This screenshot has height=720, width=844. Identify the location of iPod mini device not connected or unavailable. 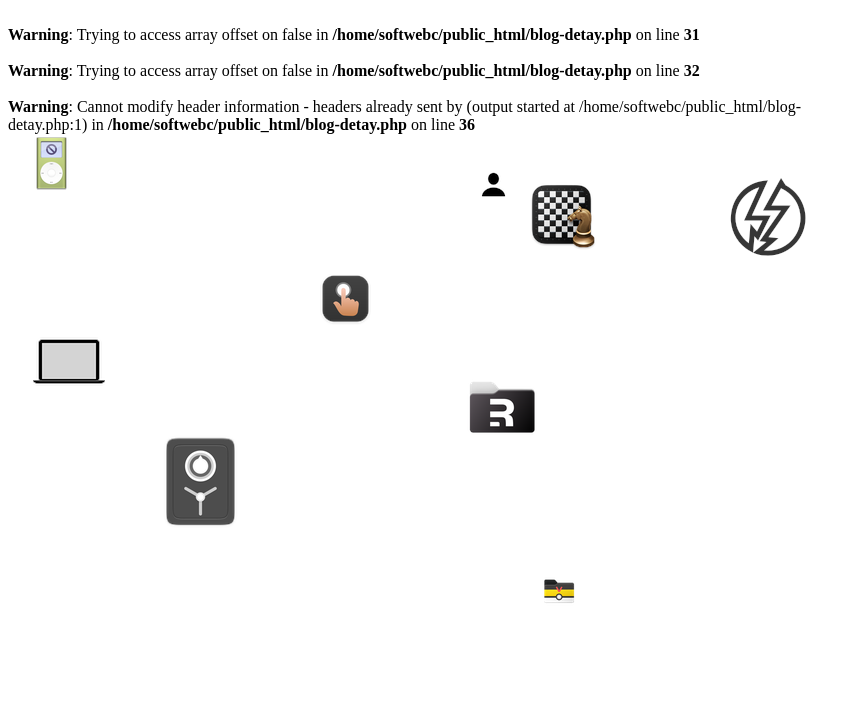
(51, 163).